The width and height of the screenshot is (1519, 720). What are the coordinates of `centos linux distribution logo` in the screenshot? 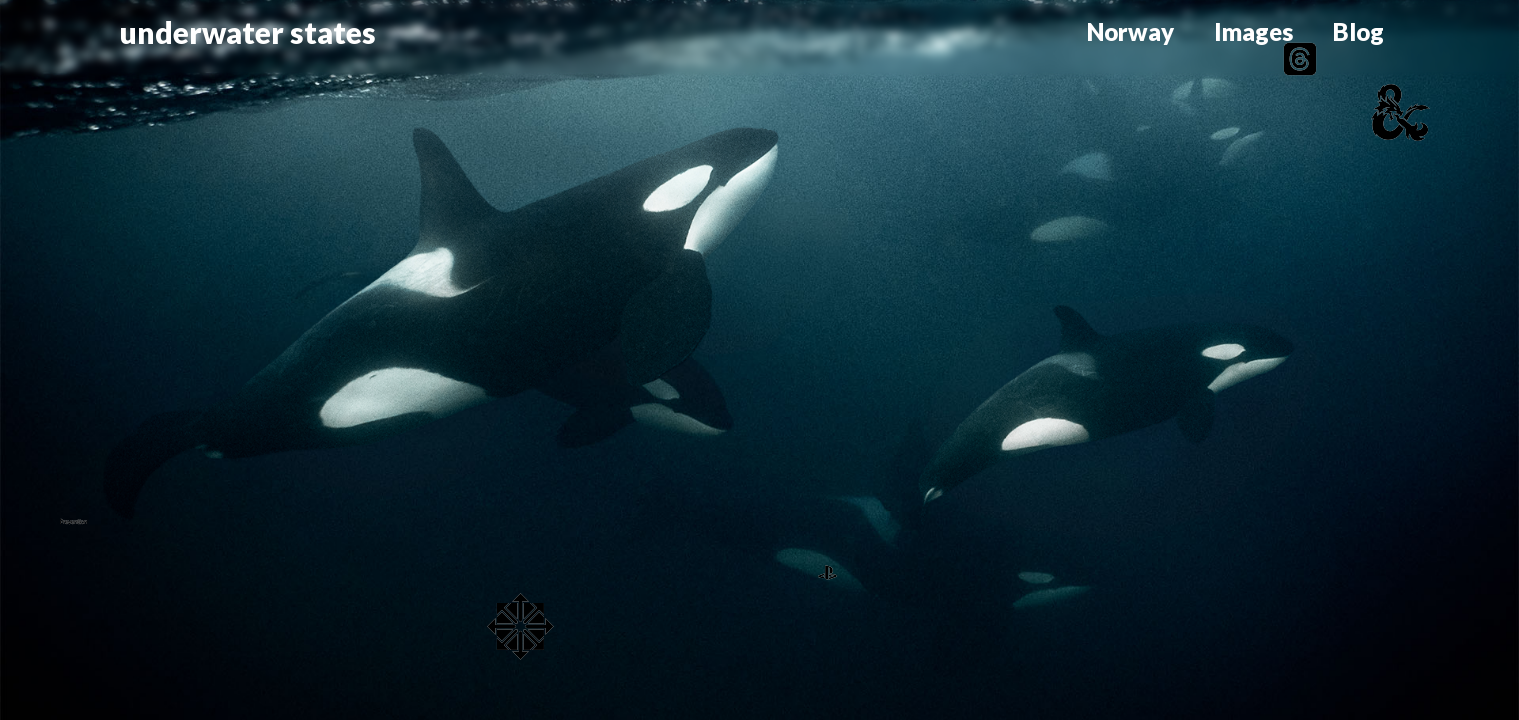 It's located at (520, 626).